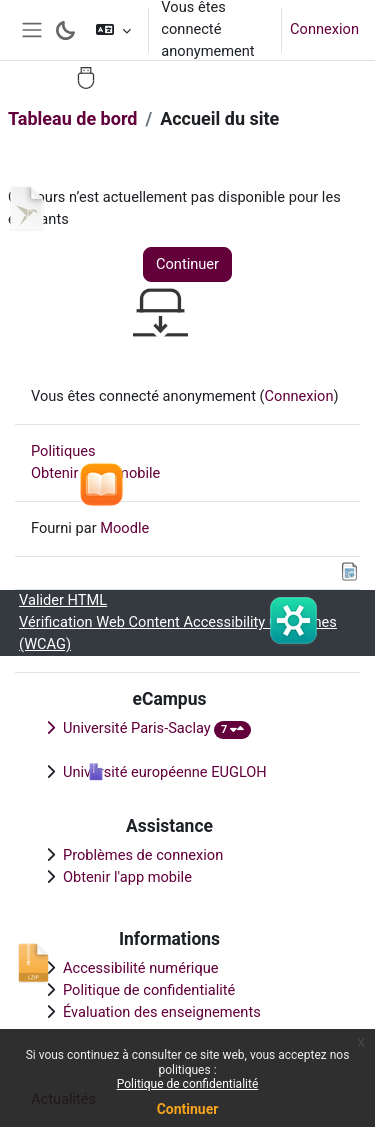 Image resolution: width=375 pixels, height=1127 pixels. I want to click on open solaar app for managing logitech wireless devices, so click(293, 620).